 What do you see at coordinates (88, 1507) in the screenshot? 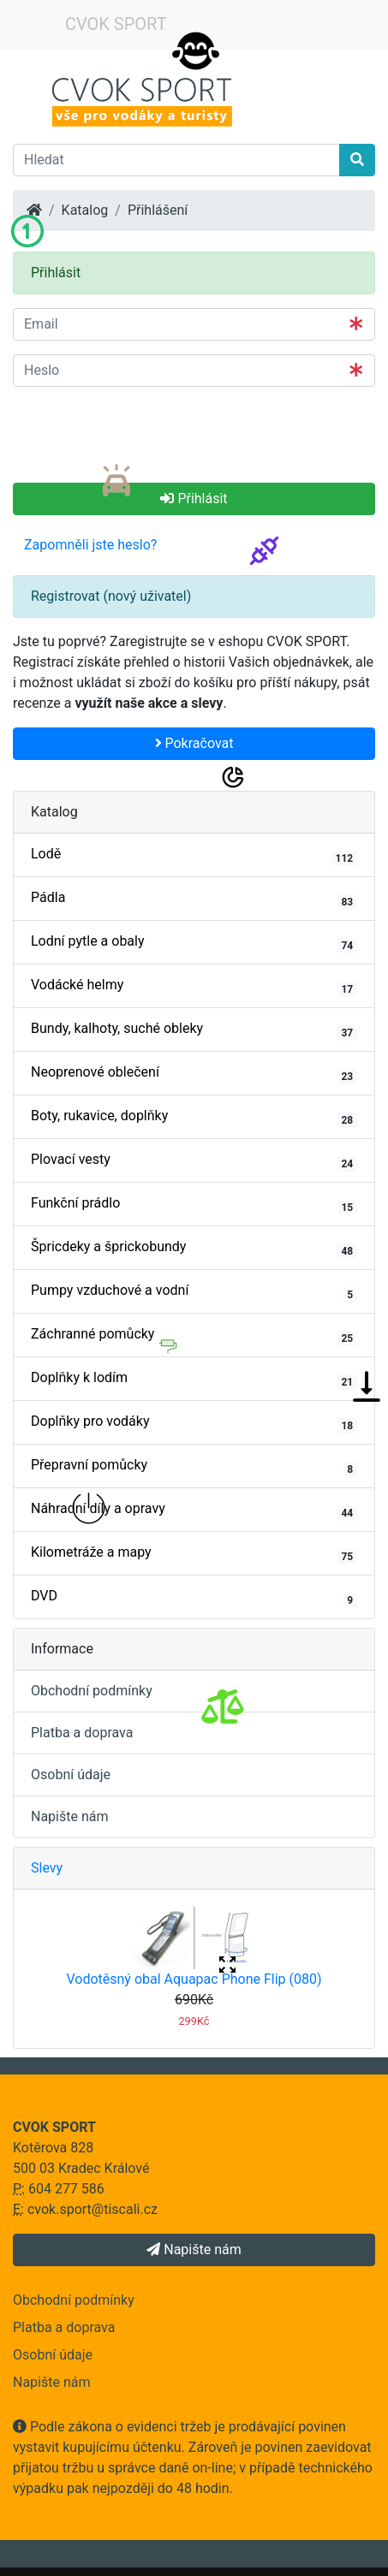
I see `turn device on or off` at bounding box center [88, 1507].